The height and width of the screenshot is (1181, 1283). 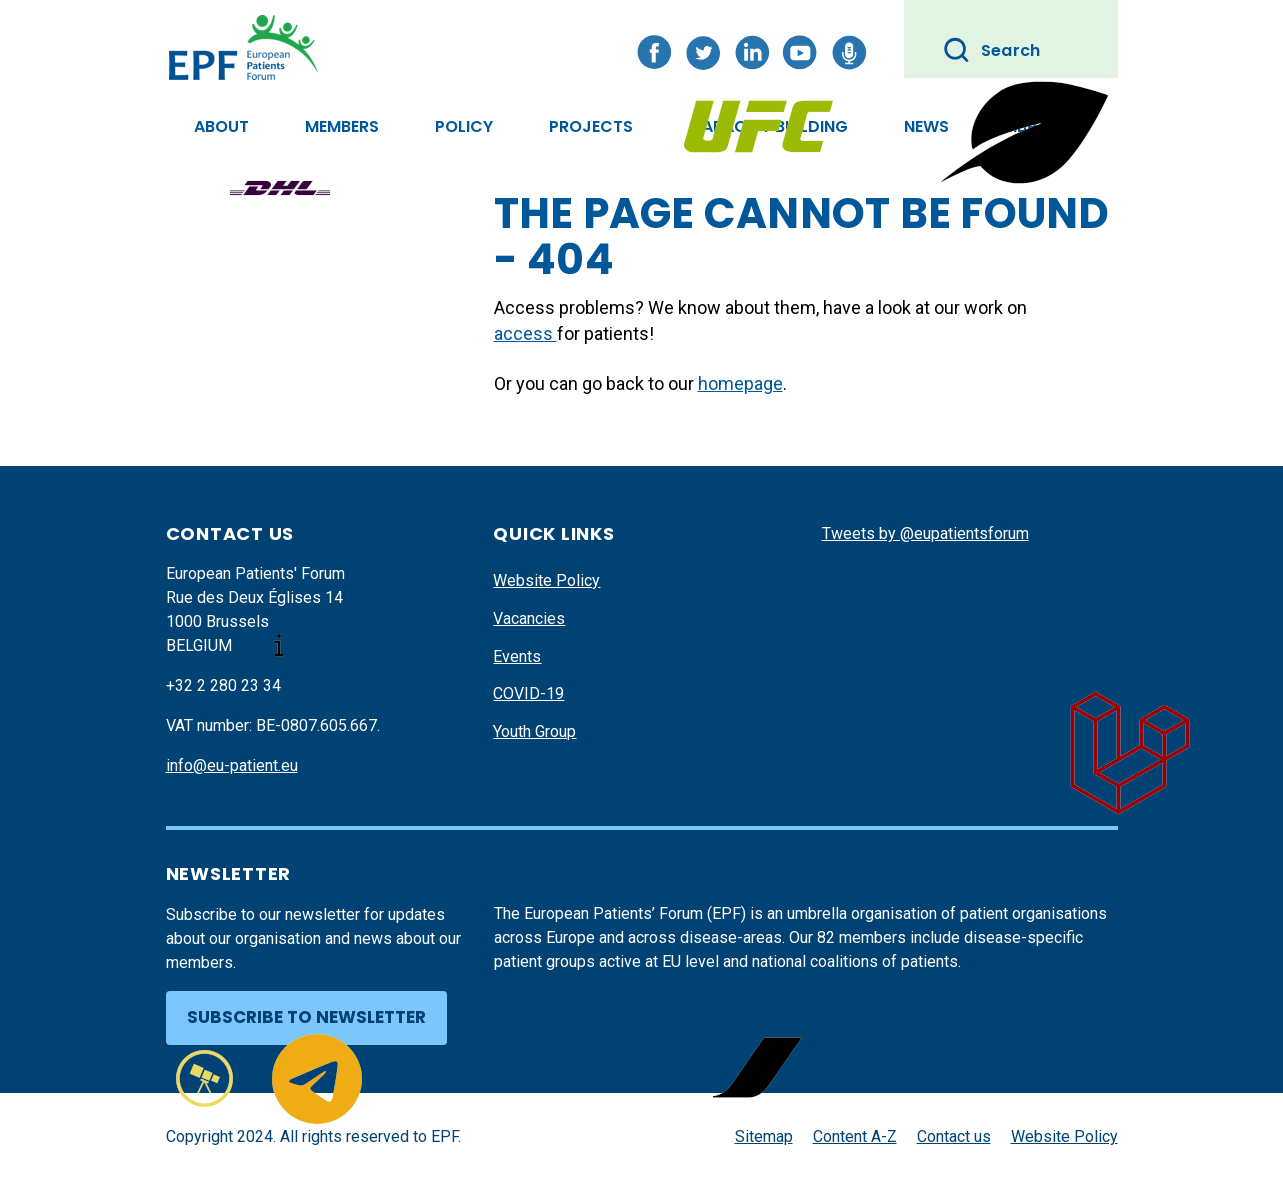 I want to click on open Telegram messaging app, so click(x=317, y=1079).